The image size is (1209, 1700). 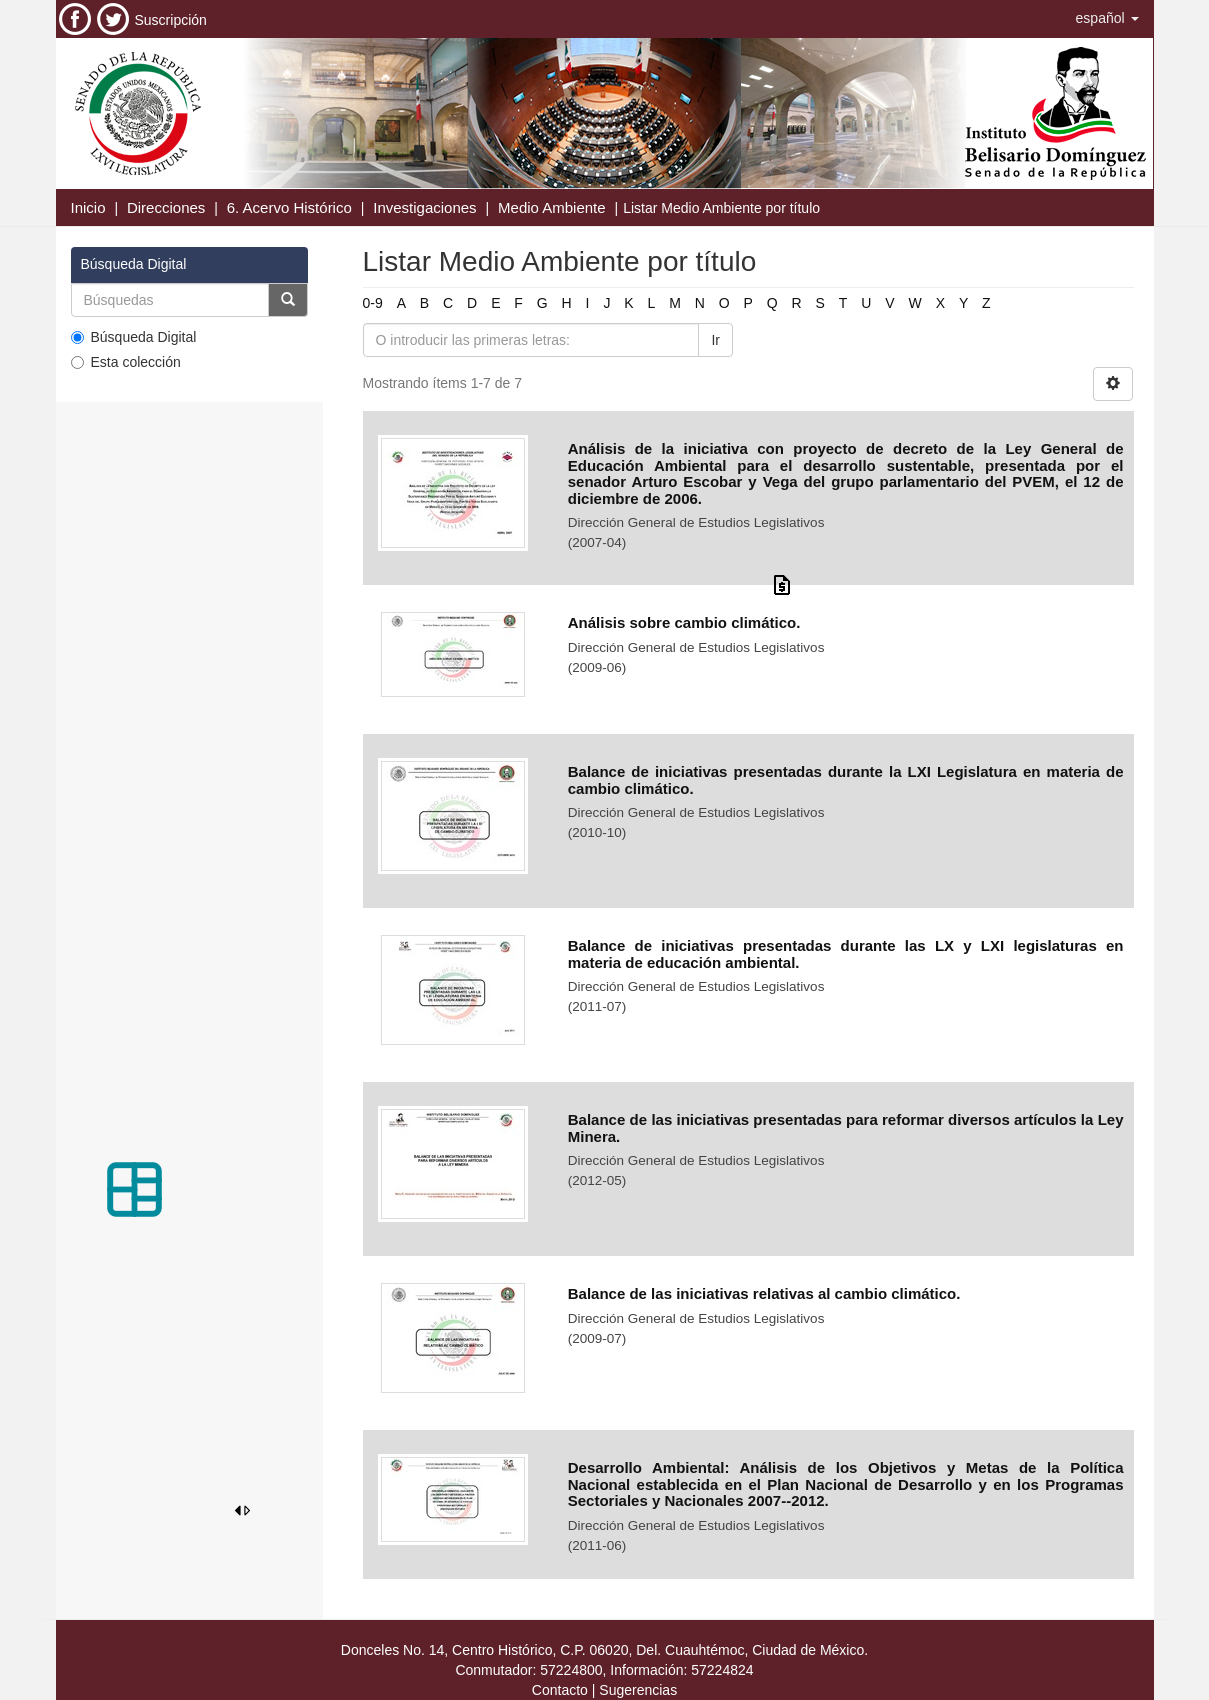 I want to click on switch to the right panel or view, so click(x=242, y=1510).